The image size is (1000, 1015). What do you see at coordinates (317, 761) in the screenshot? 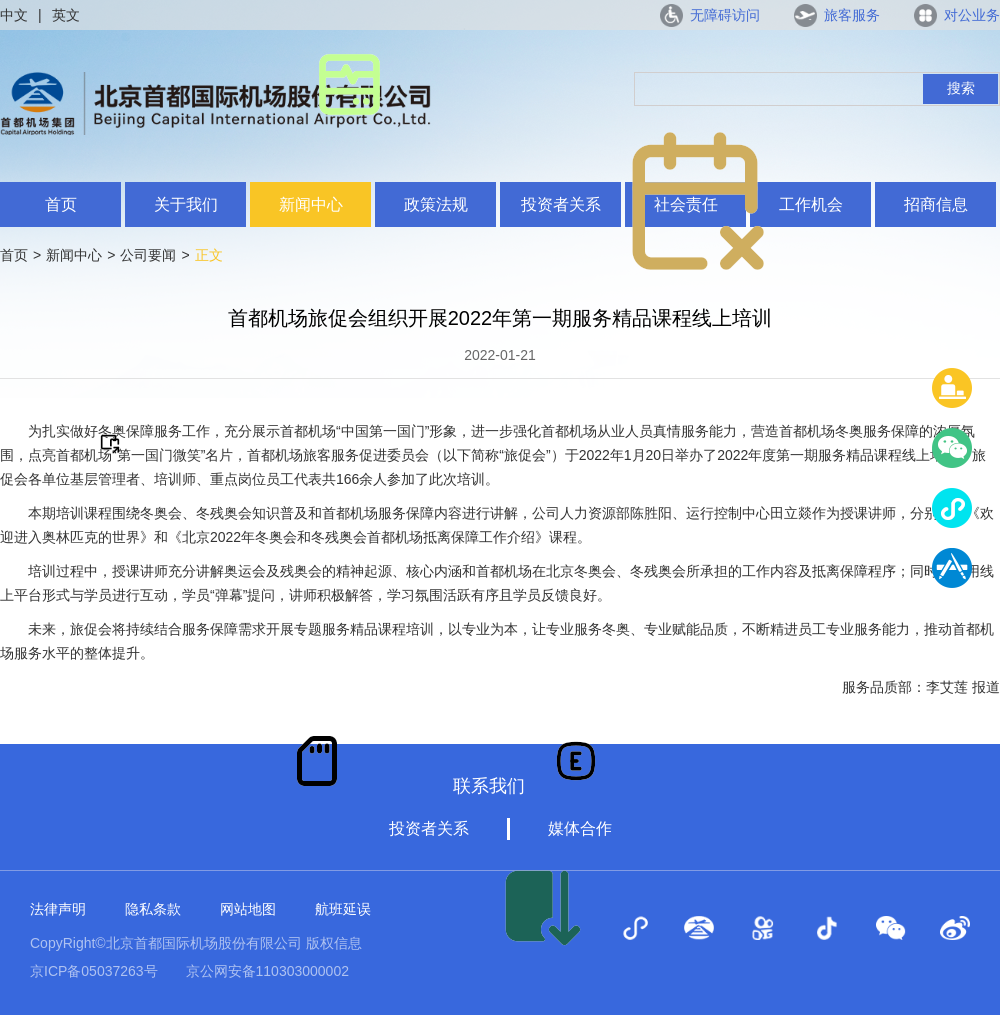
I see `access sd card storage` at bounding box center [317, 761].